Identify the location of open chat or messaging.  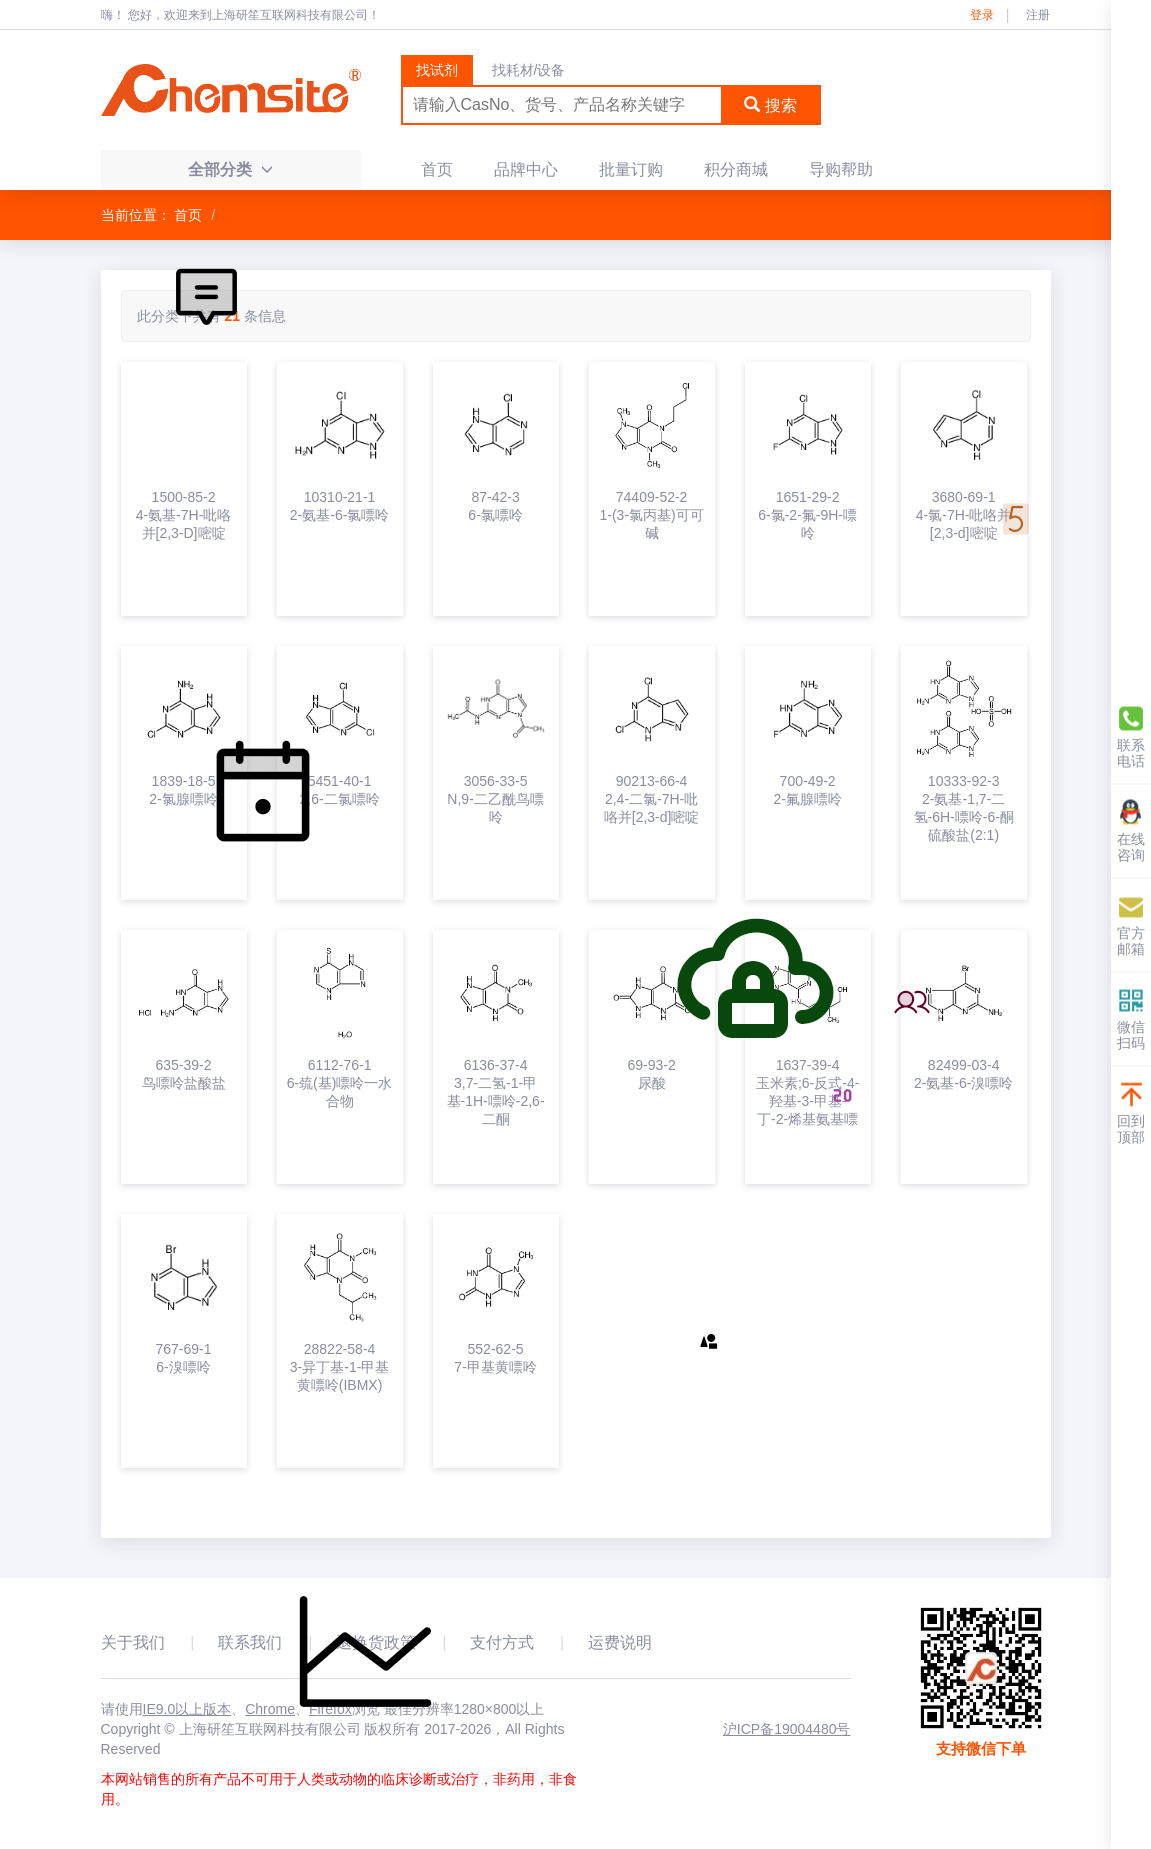
(206, 294).